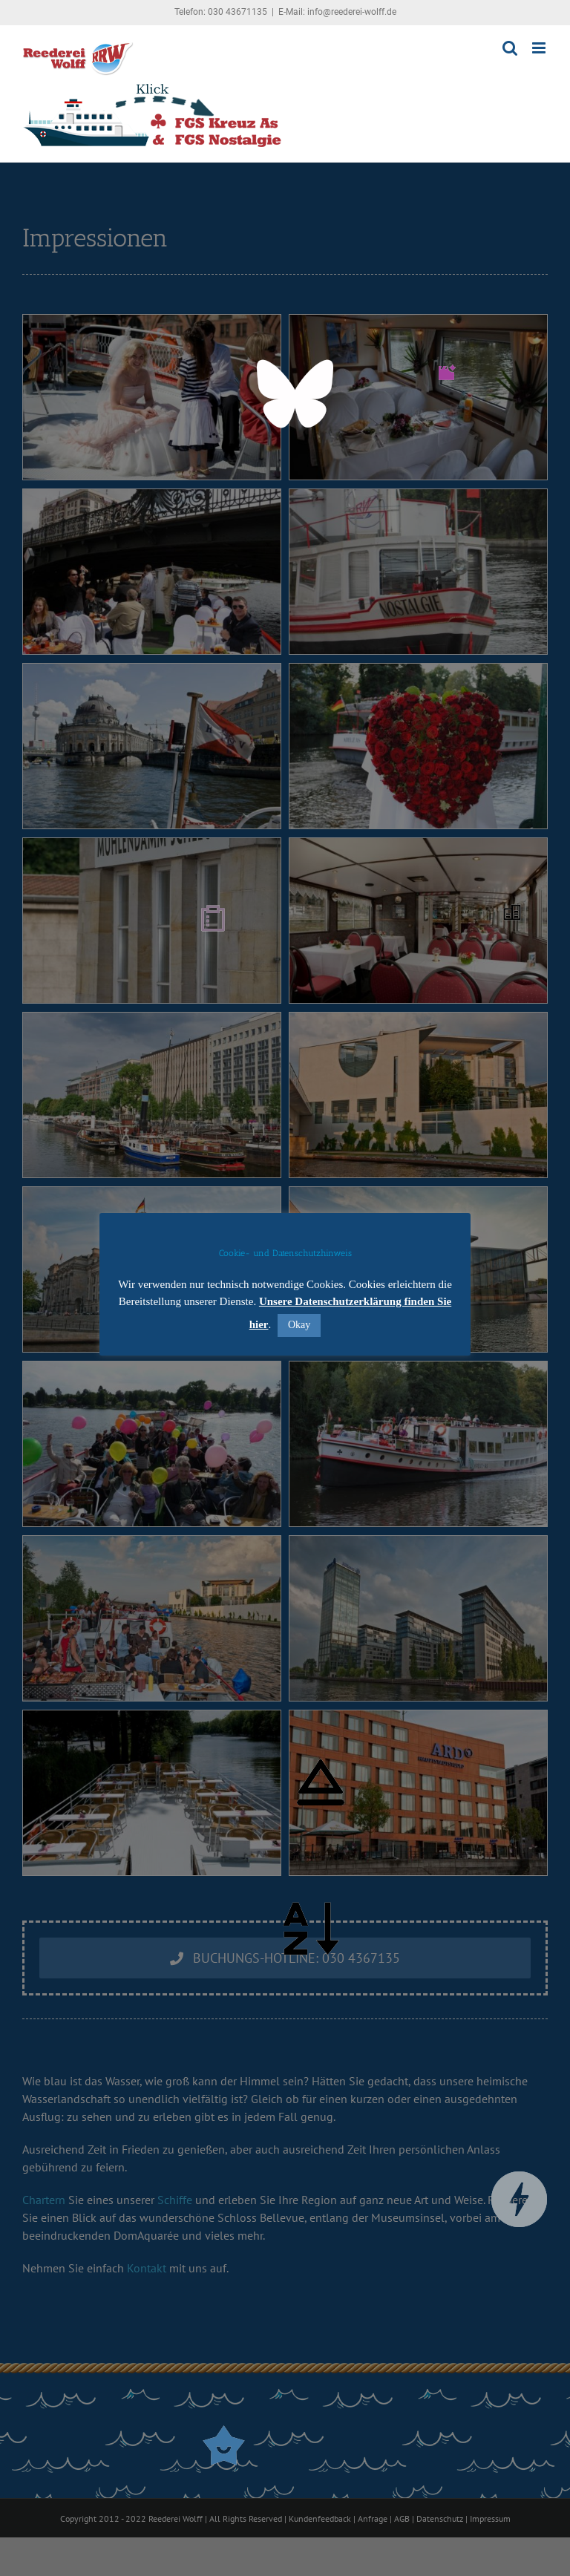 Image resolution: width=570 pixels, height=2576 pixels. Describe the element at coordinates (223, 2446) in the screenshot. I see `indicates a favorite or starred item with positive feedback` at that location.